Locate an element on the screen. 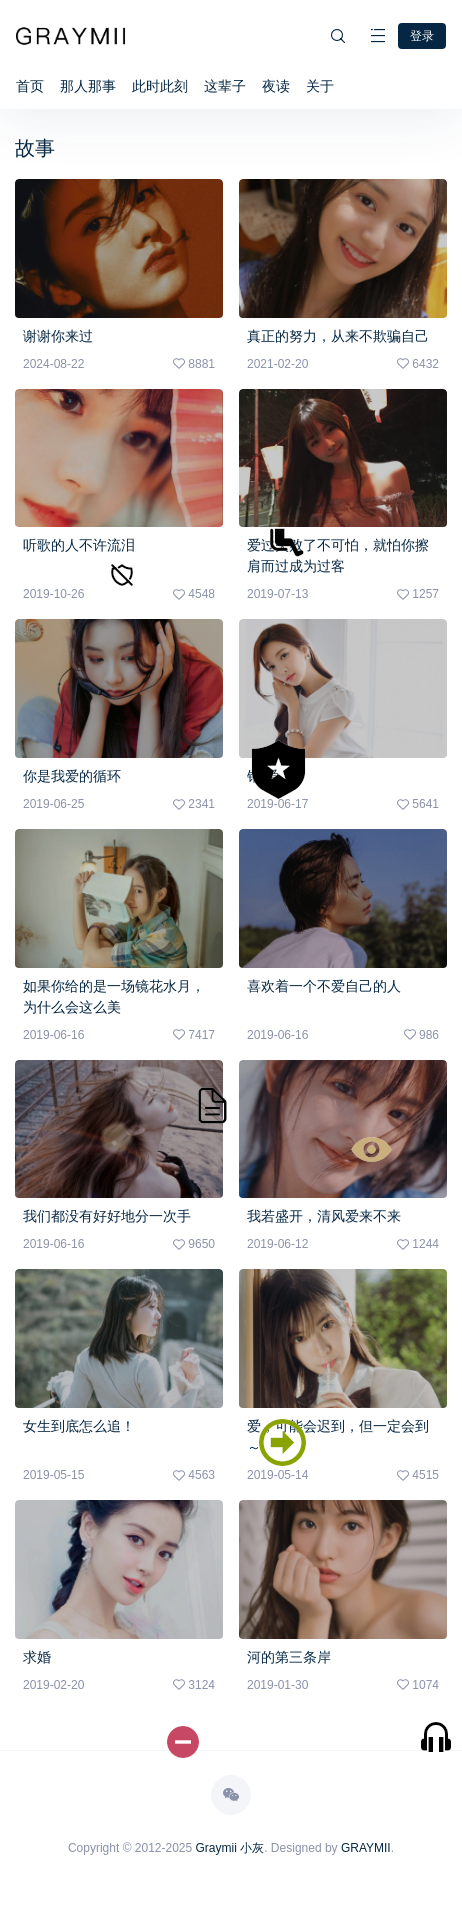 The image size is (462, 1916). remove an item from a list is located at coordinates (183, 1742).